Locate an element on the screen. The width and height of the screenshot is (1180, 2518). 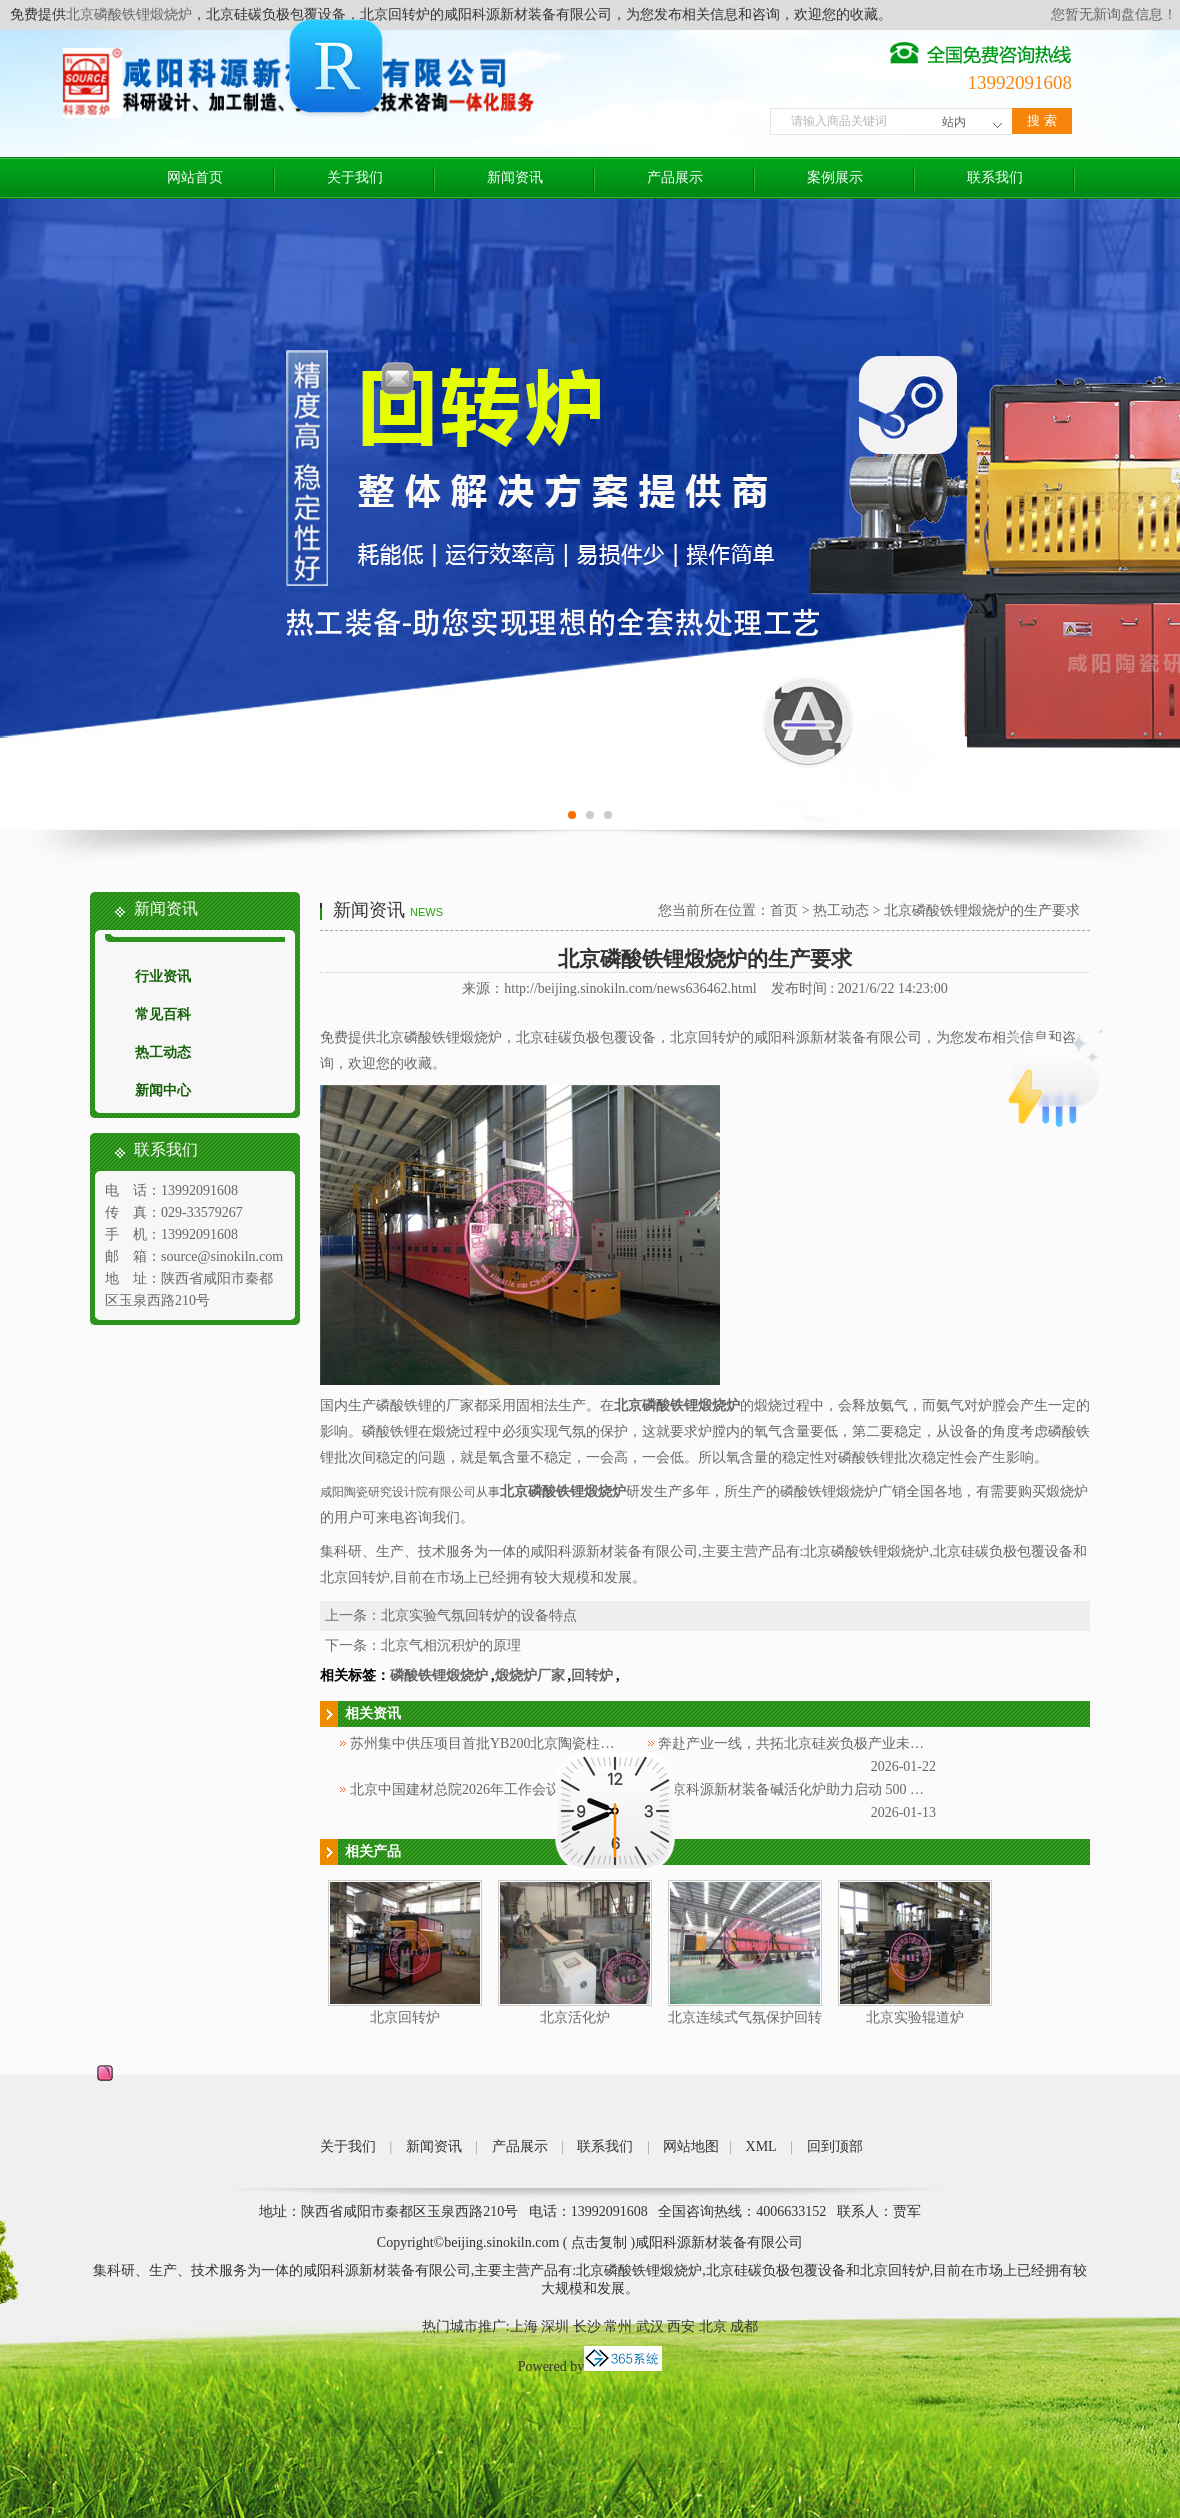
indicates nighttime thunderstorm conditions is located at coordinates (1055, 1078).